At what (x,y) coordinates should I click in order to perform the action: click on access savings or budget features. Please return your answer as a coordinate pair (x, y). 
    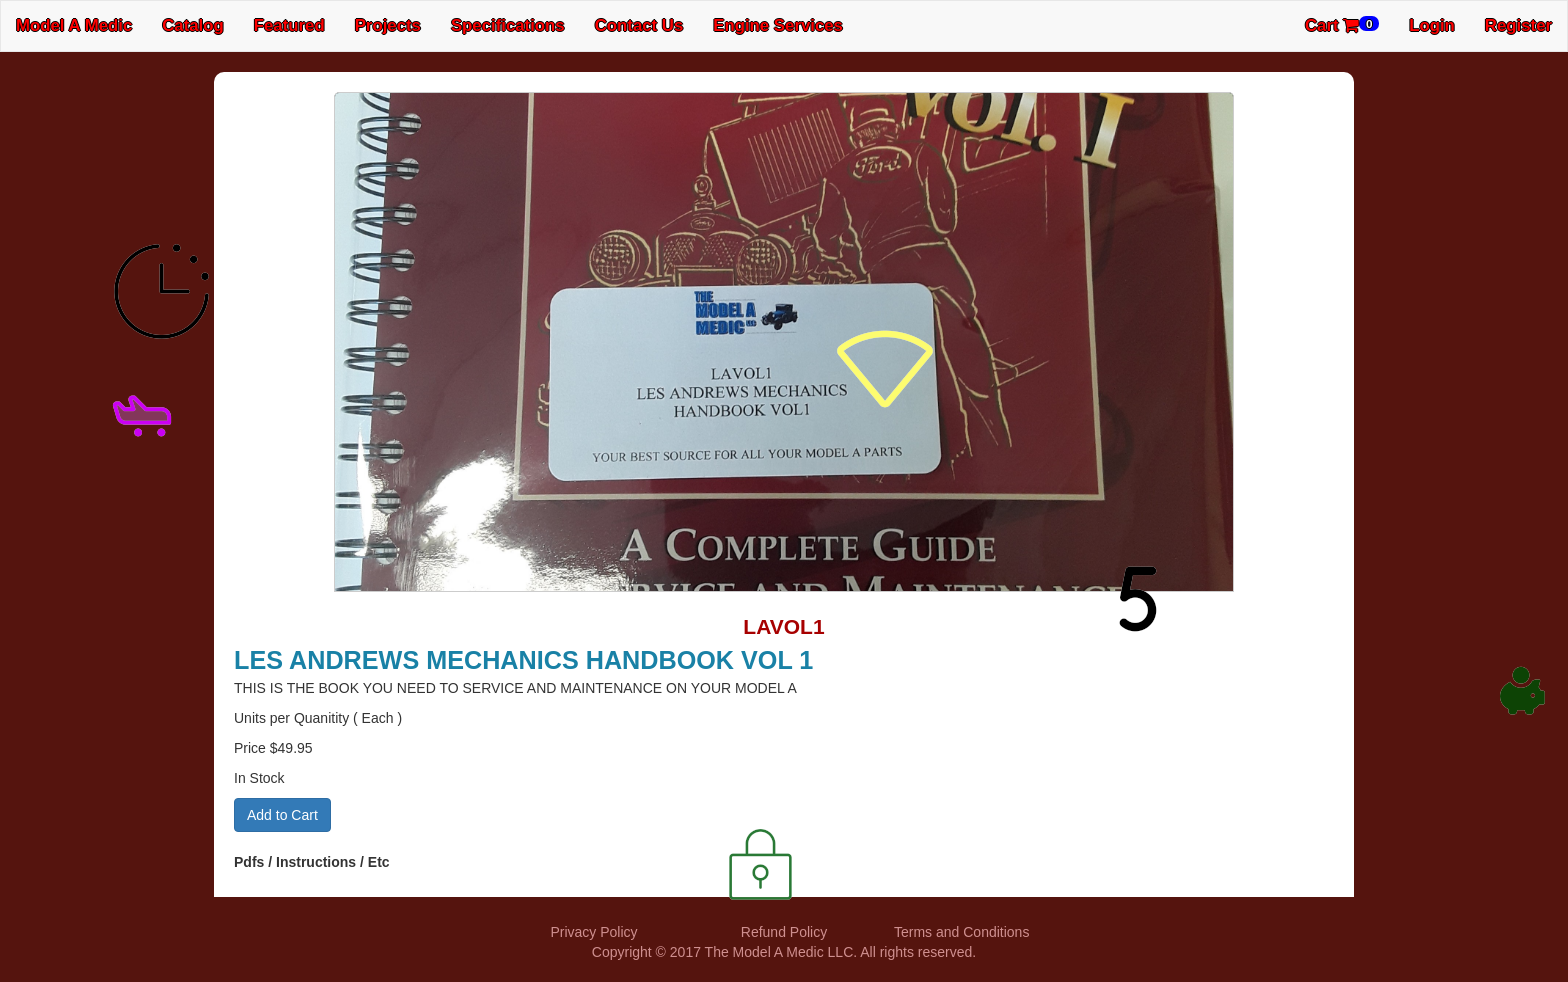
    Looking at the image, I should click on (1521, 692).